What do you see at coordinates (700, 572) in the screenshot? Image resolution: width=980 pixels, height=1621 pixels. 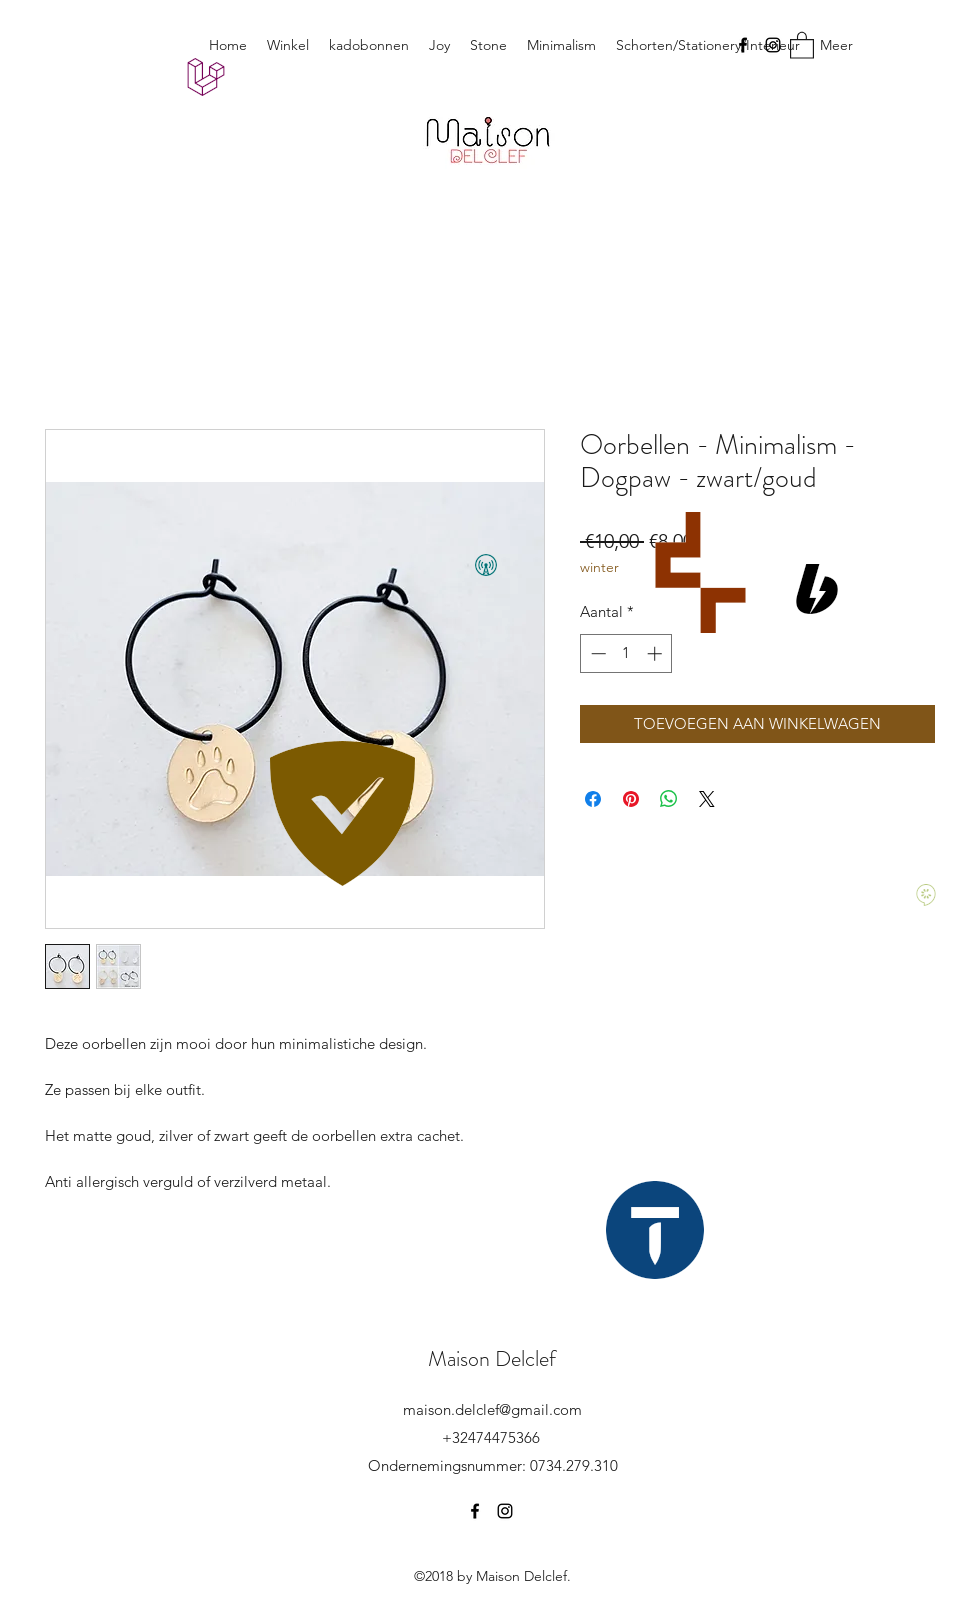 I see `deepcool brand logo` at bounding box center [700, 572].